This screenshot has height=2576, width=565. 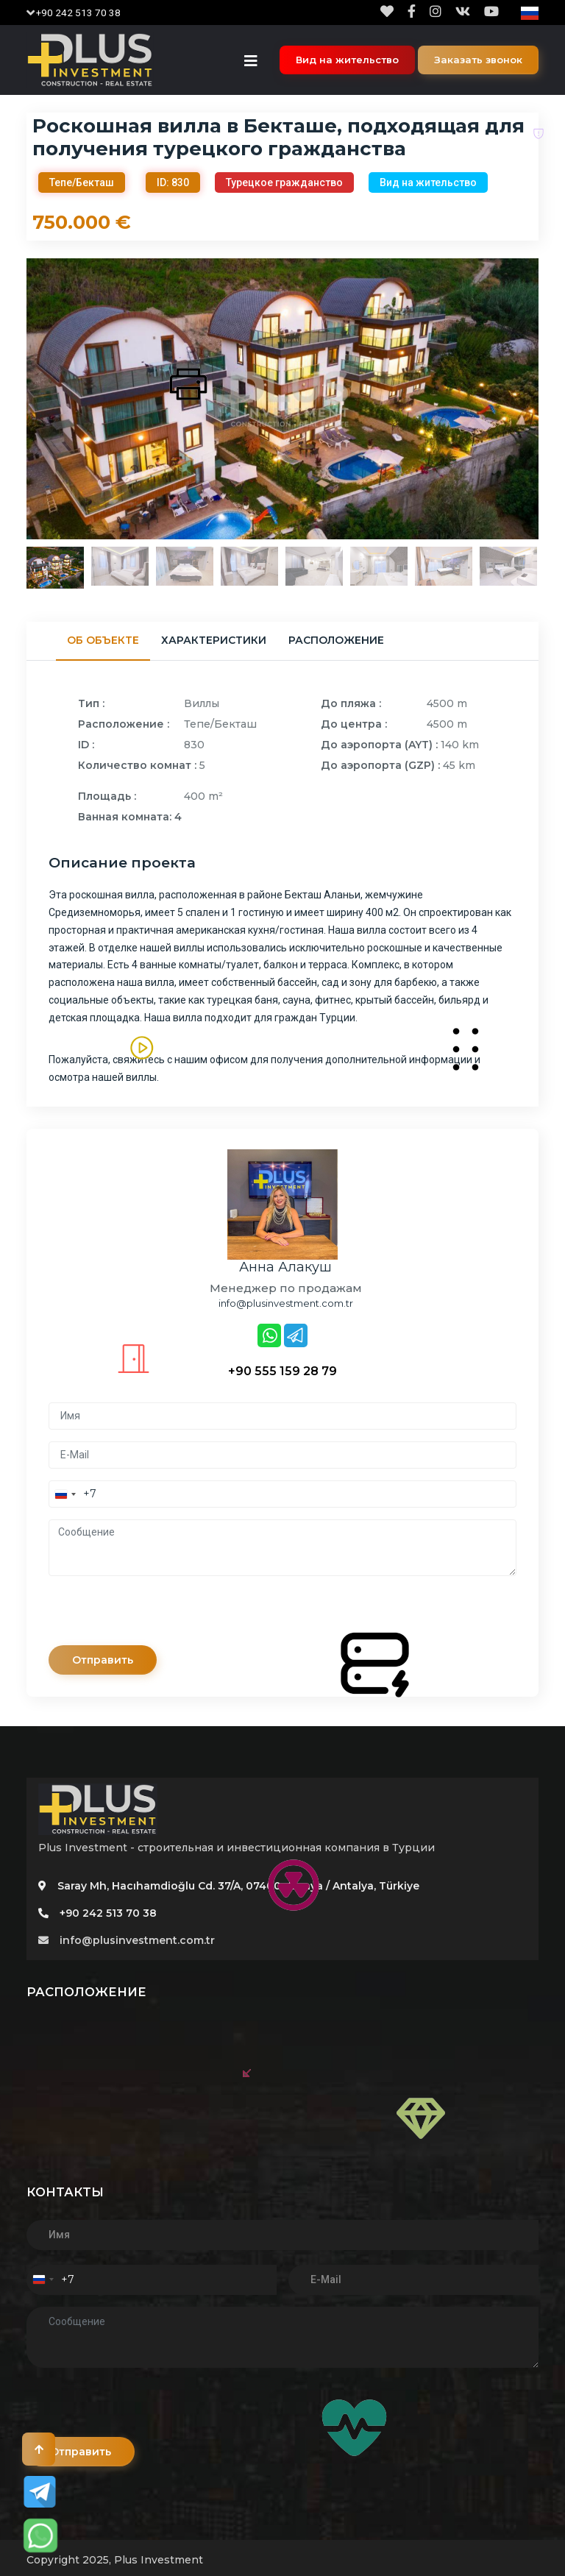 I want to click on security warning or potential threat detected, so click(x=539, y=133).